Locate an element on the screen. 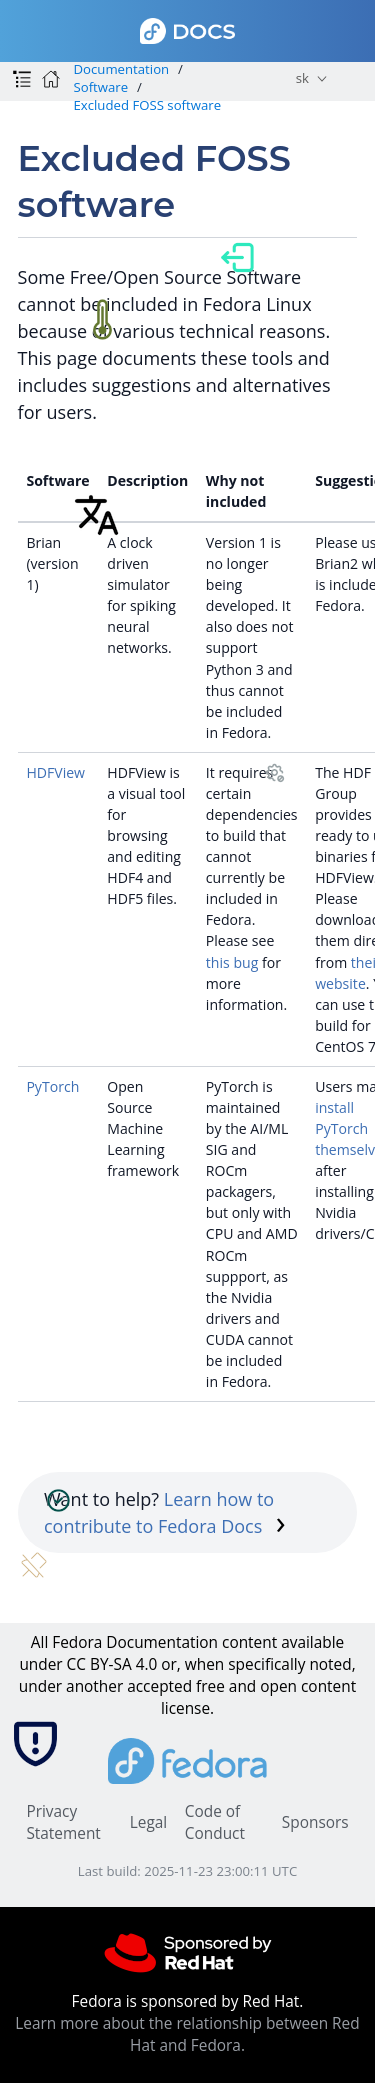 The width and height of the screenshot is (375, 2083). view current temperature is located at coordinates (102, 319).